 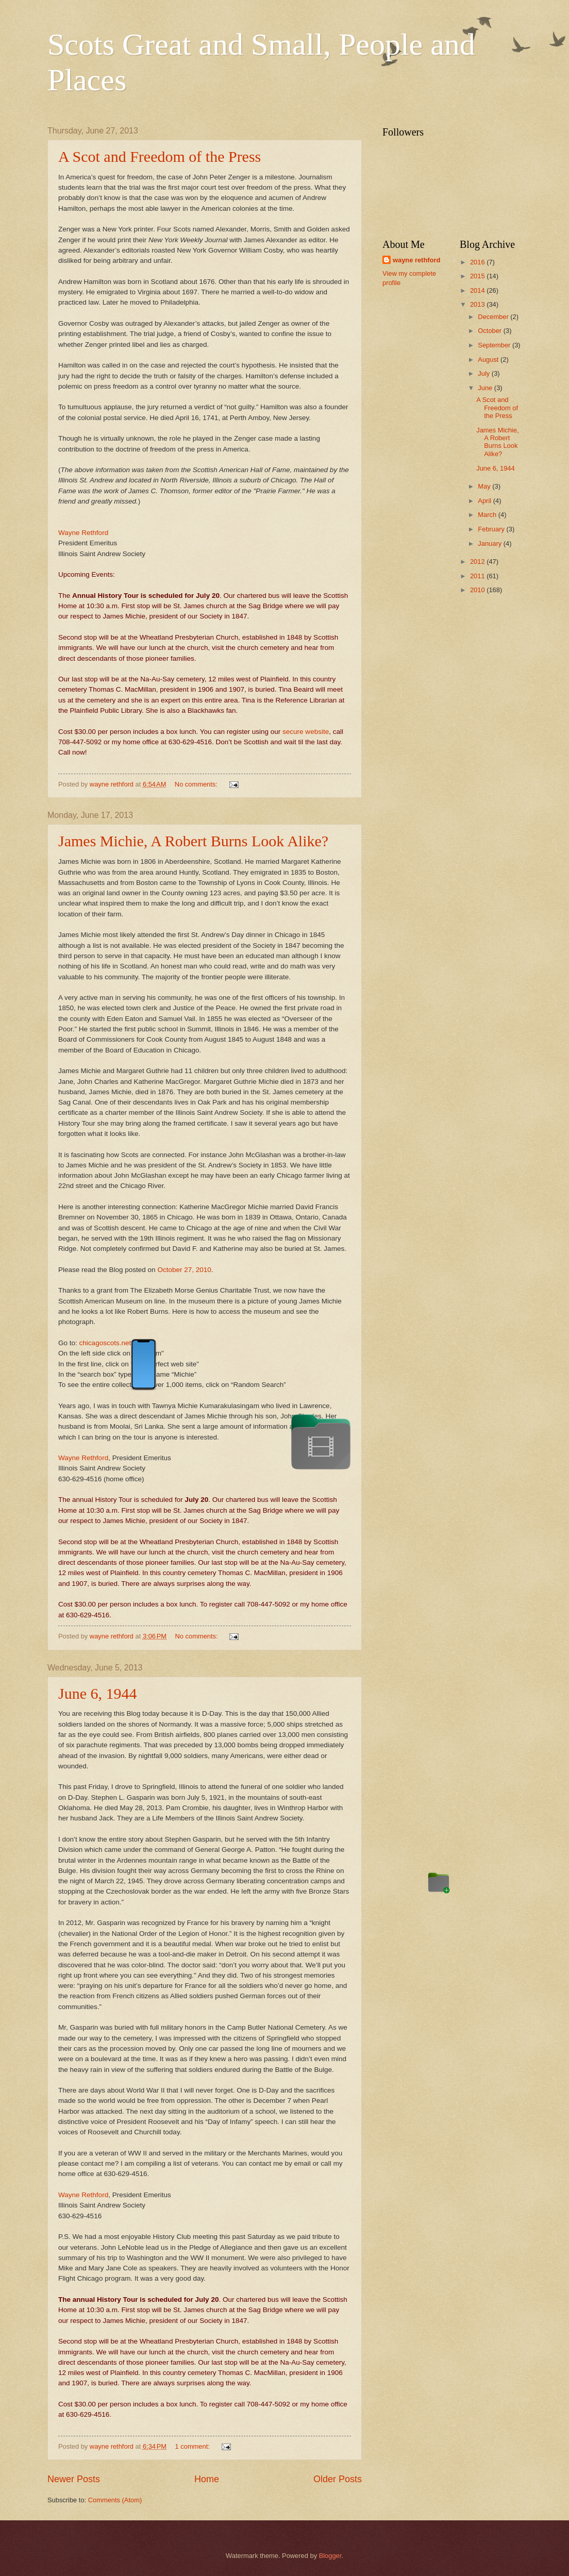 I want to click on manage connected iPhone device, so click(x=143, y=1365).